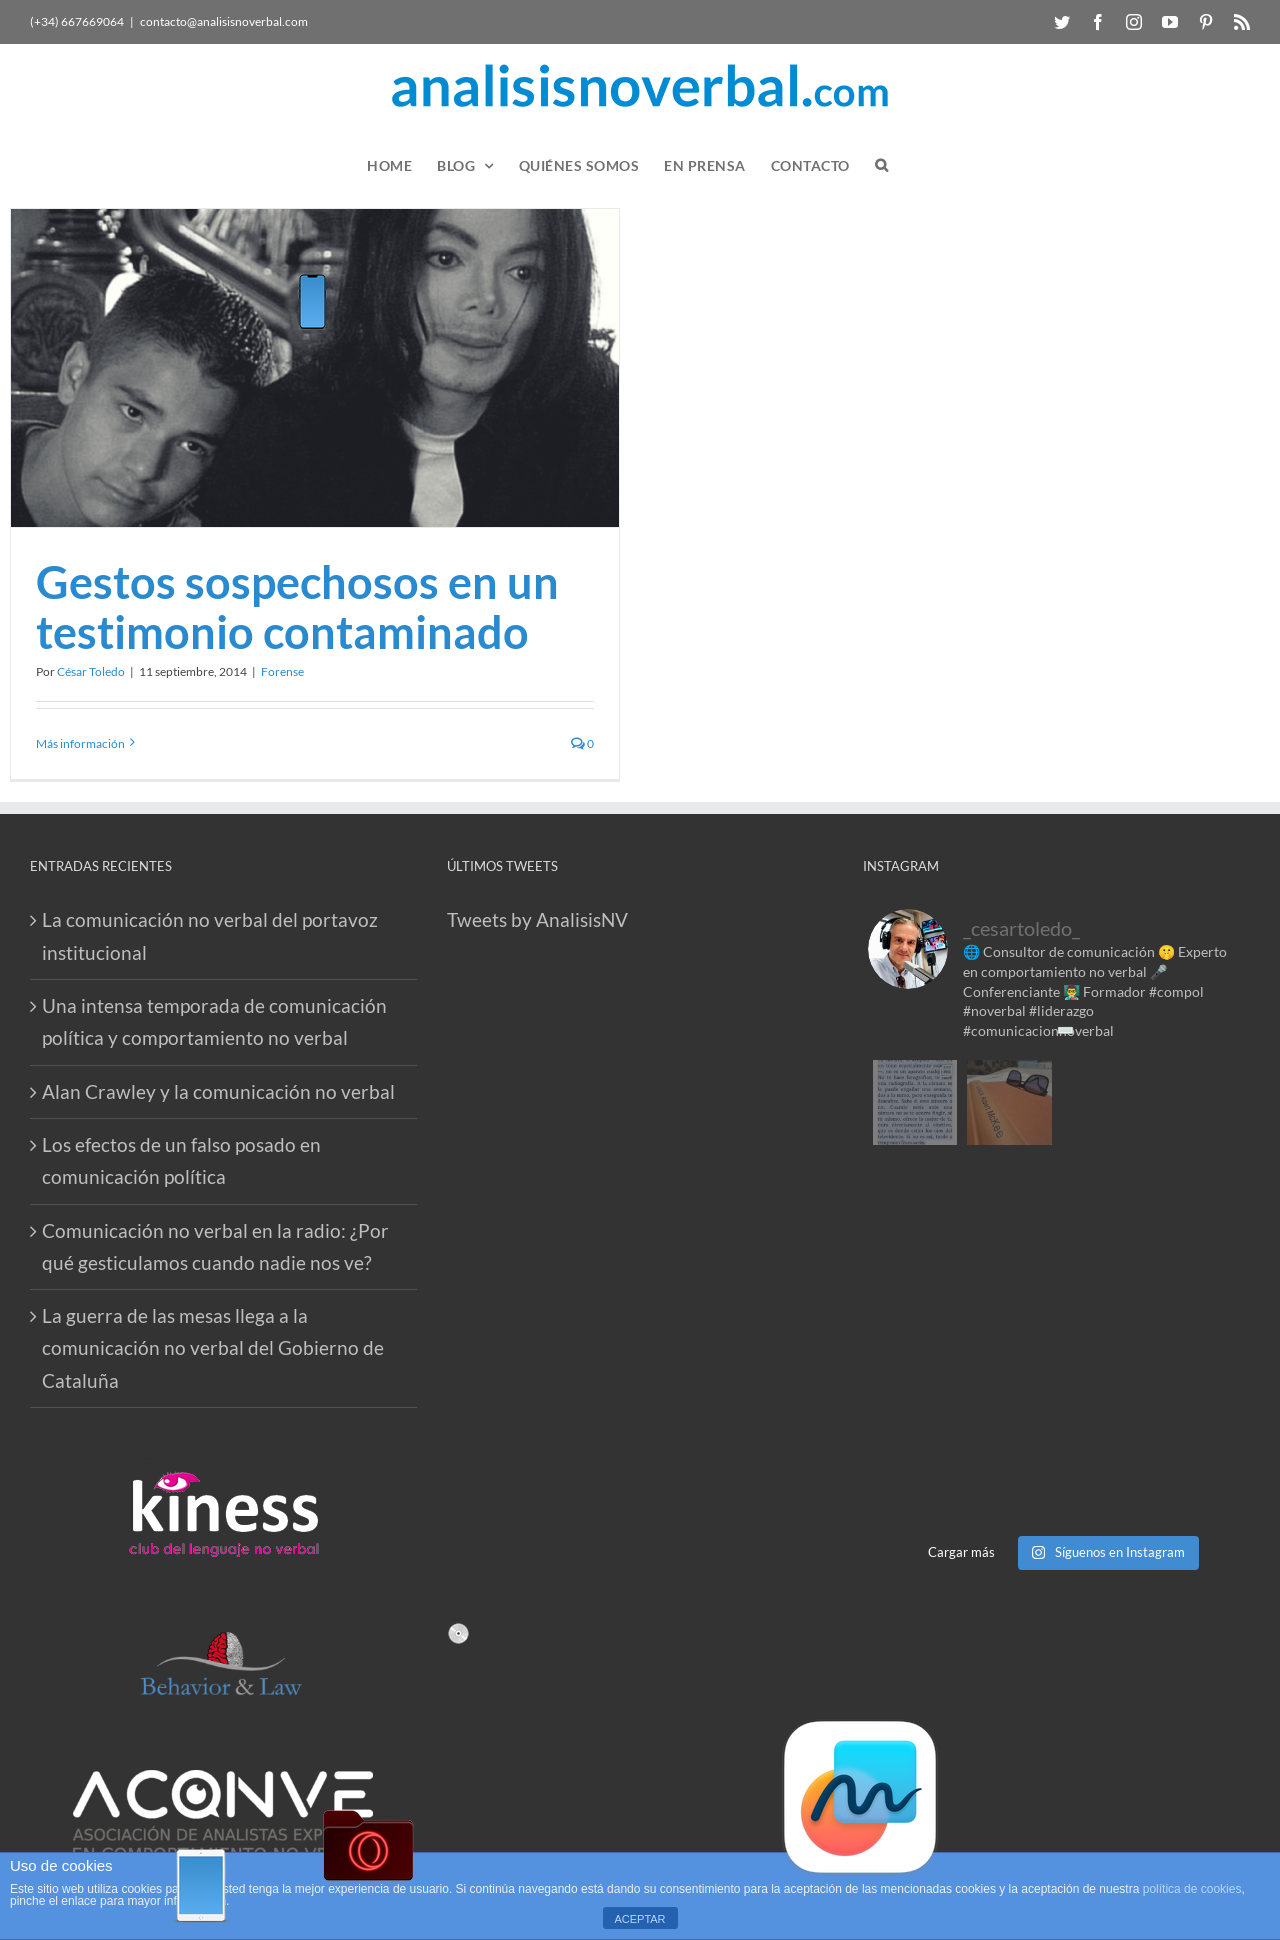 This screenshot has width=1280, height=1940. I want to click on indicates a connected iPad mini device, so click(201, 1879).